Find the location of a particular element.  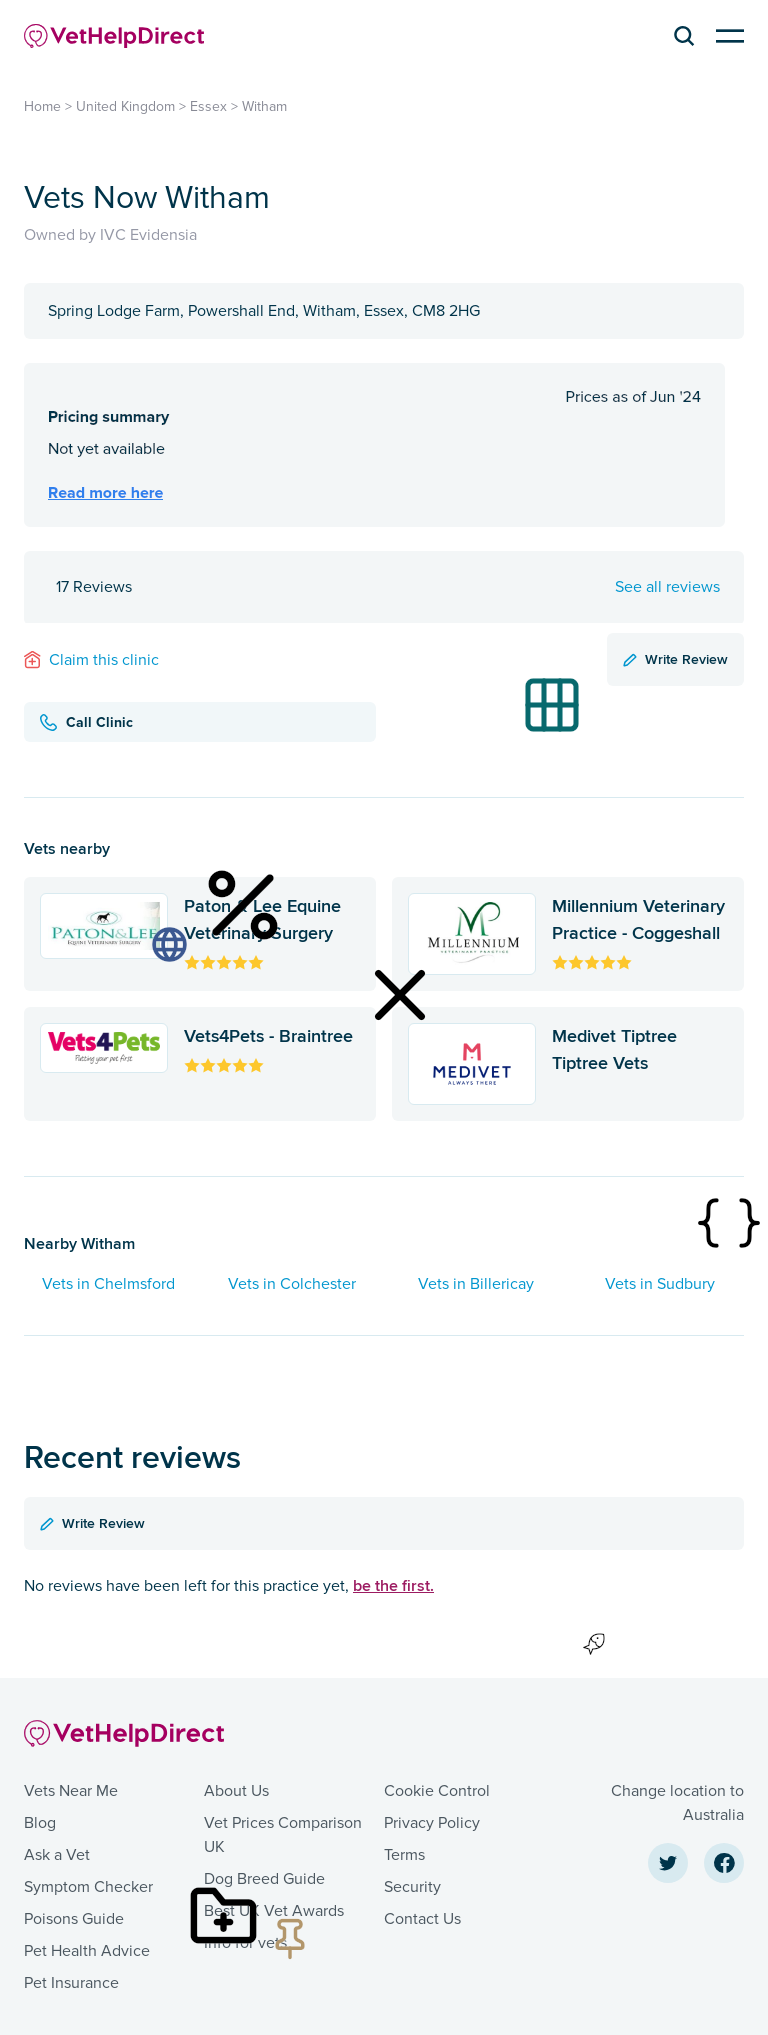

switch to global or worldwide view is located at coordinates (169, 944).